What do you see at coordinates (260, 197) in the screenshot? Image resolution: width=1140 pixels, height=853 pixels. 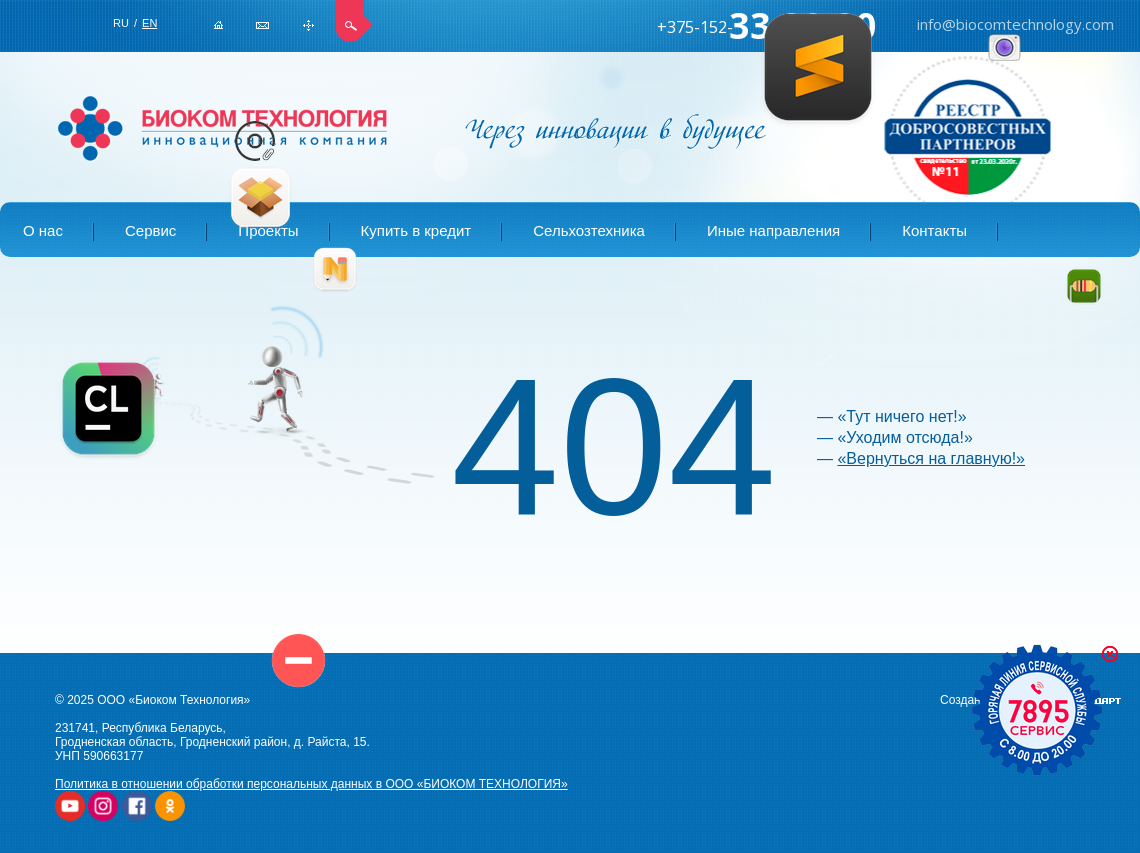 I see `open gdebi package installer` at bounding box center [260, 197].